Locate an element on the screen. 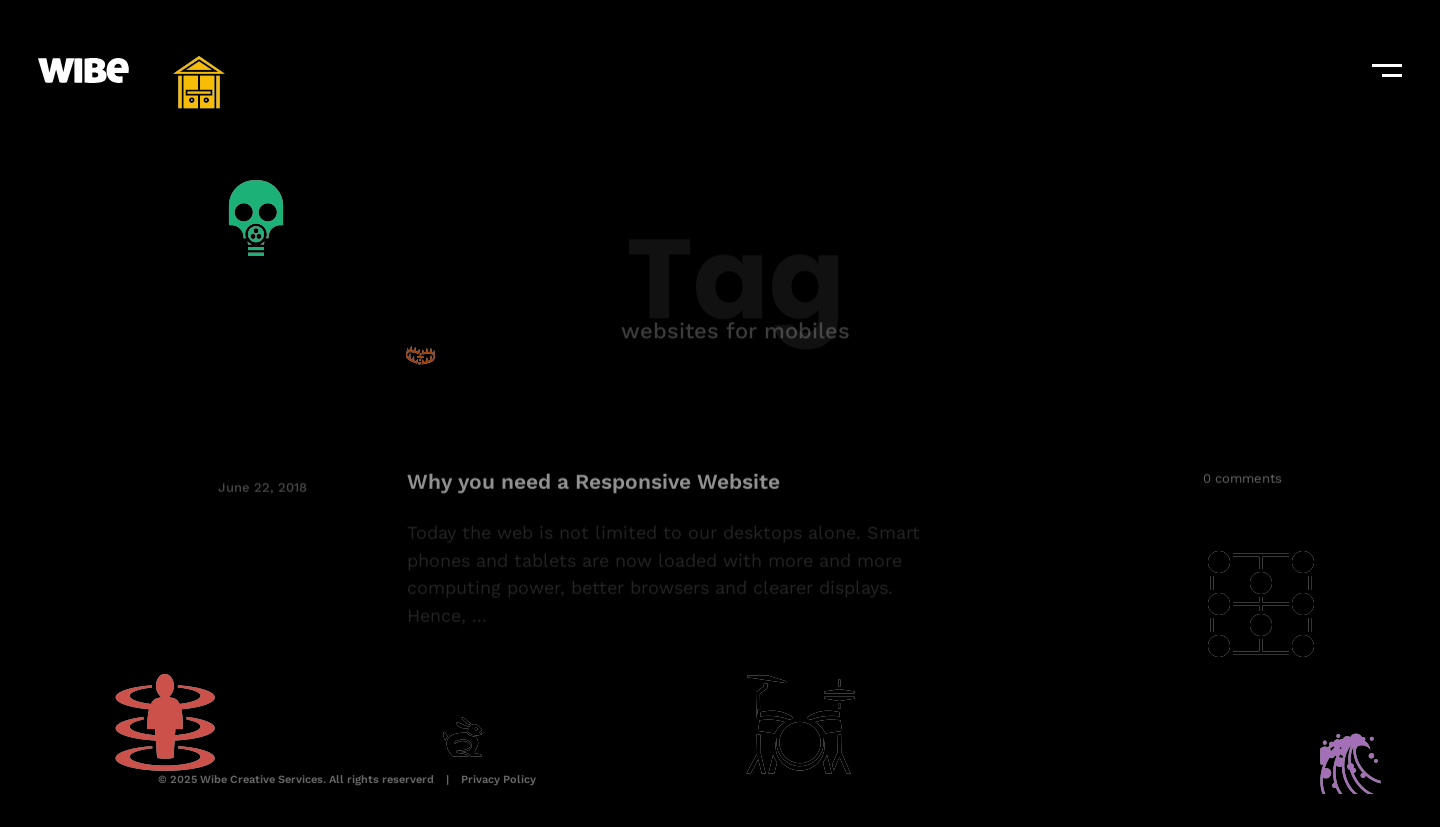  teleport to a new location is located at coordinates (165, 724).